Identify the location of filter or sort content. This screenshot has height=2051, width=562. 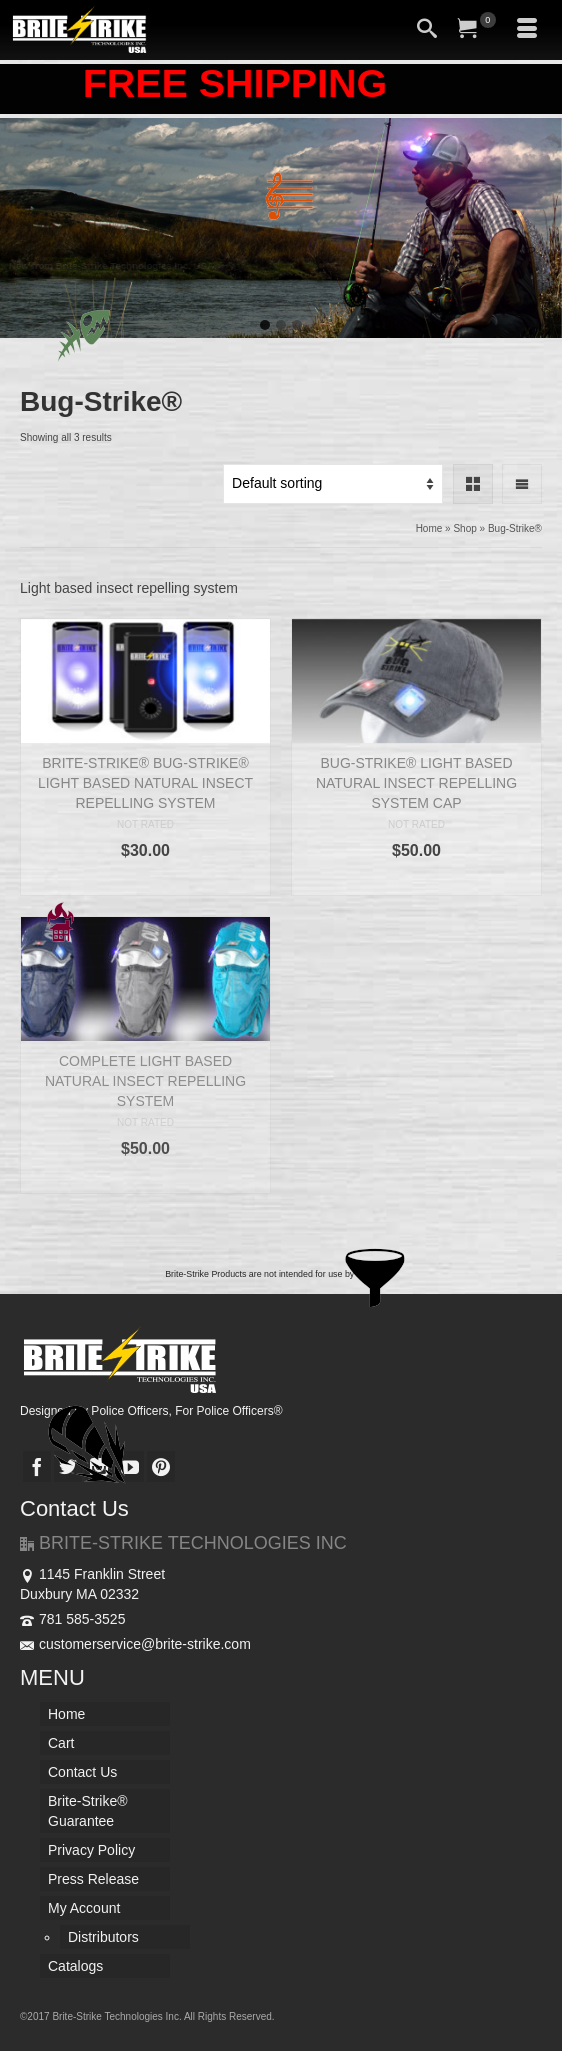
(375, 1278).